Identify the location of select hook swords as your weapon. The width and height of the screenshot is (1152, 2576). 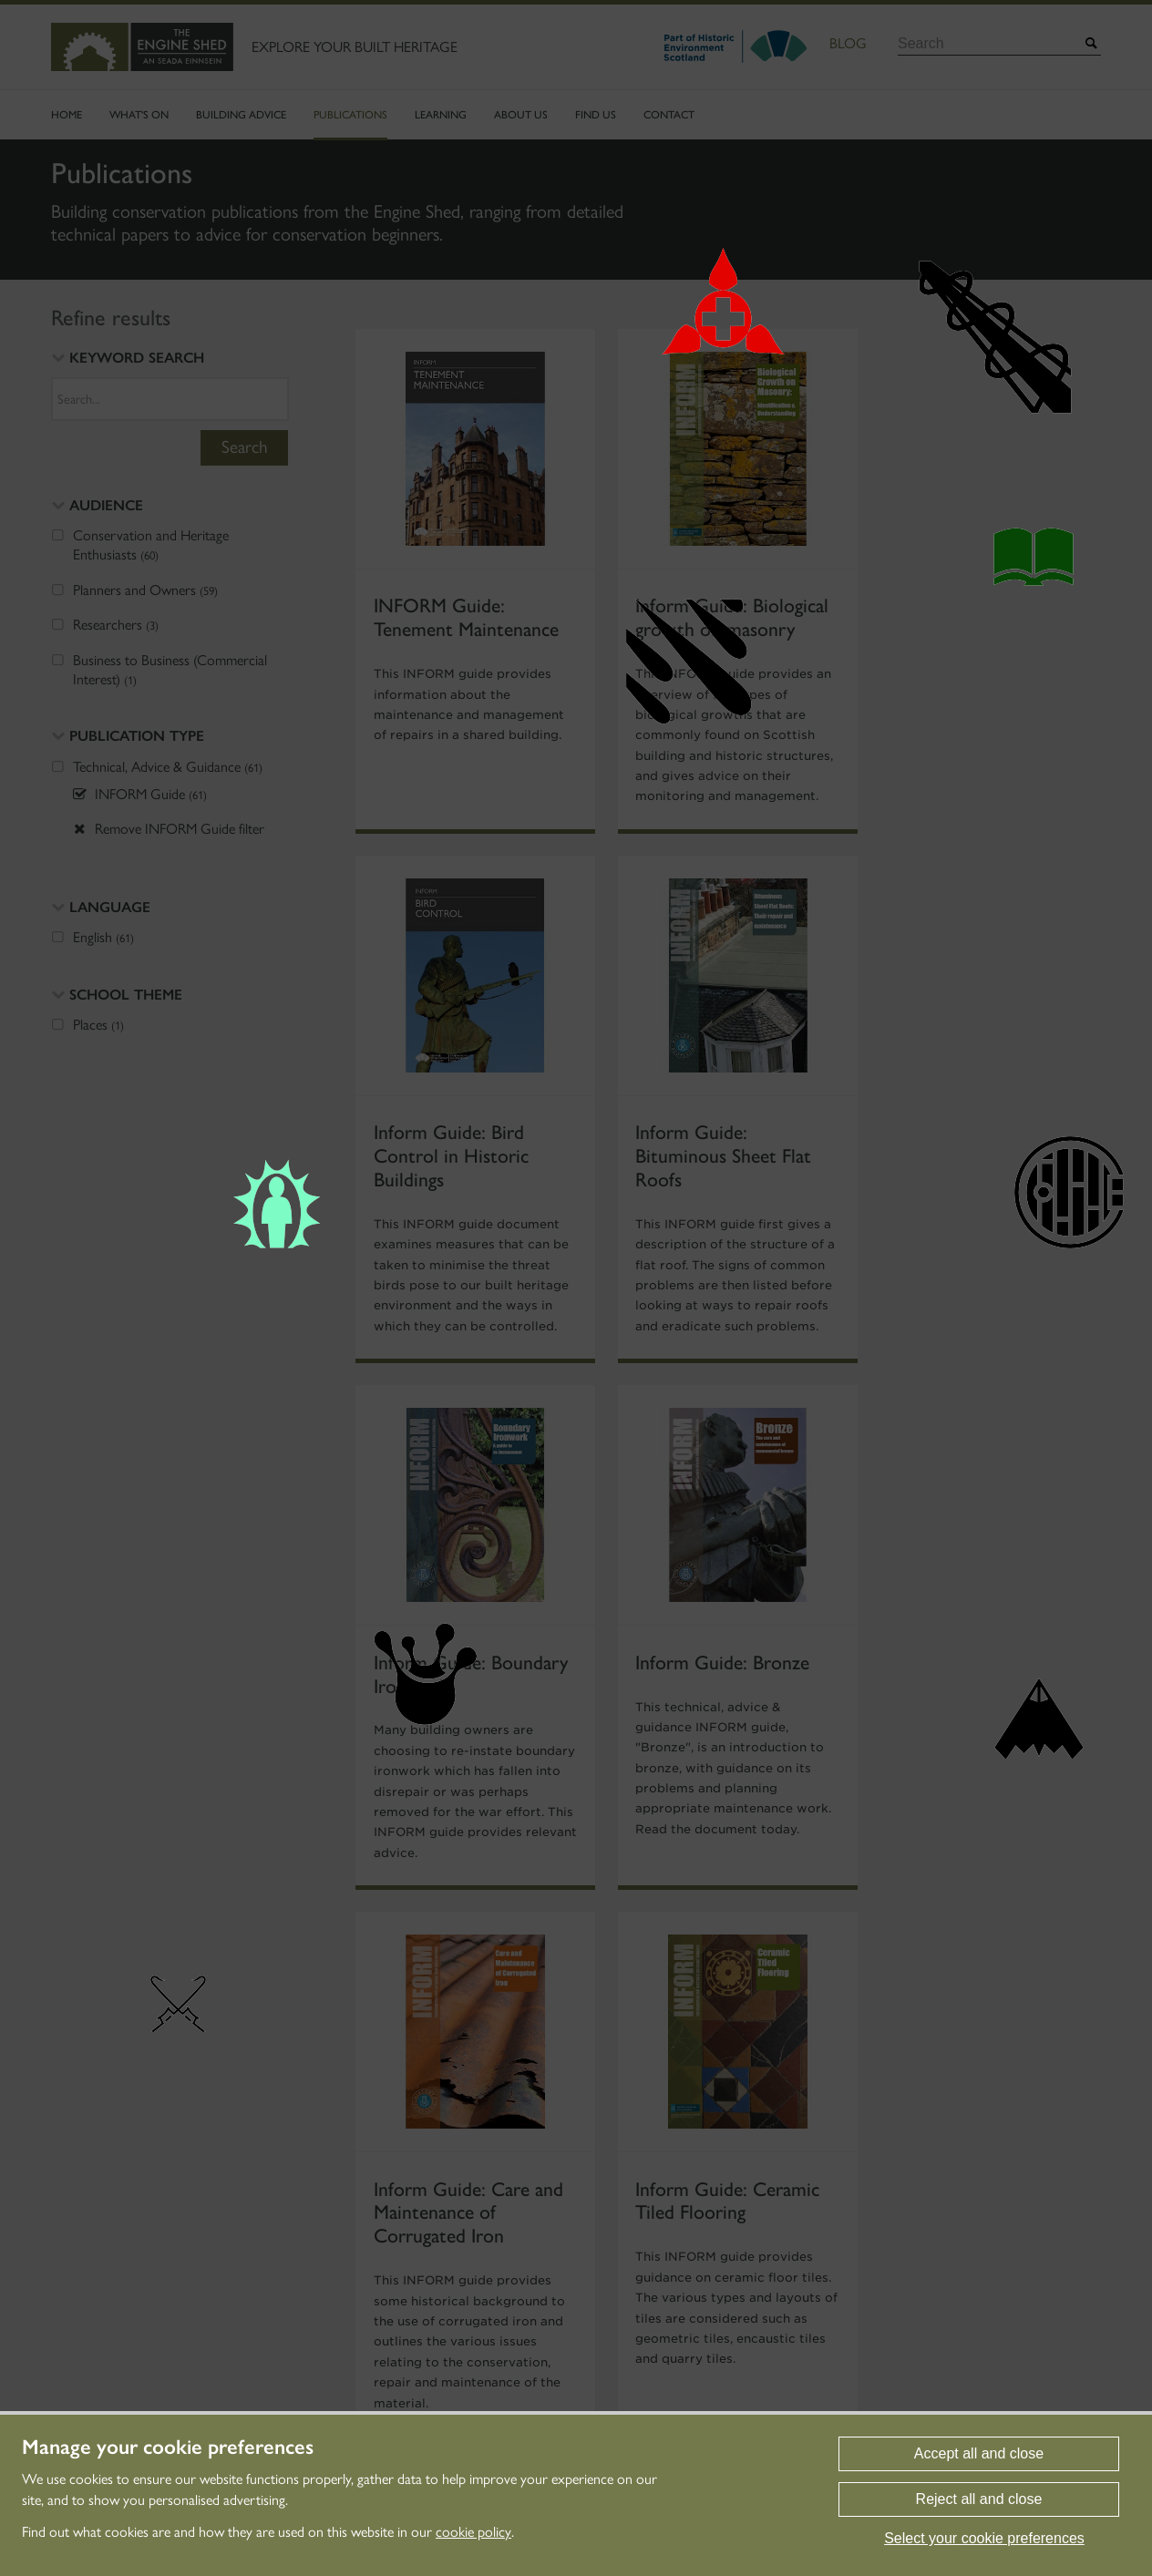
(178, 2004).